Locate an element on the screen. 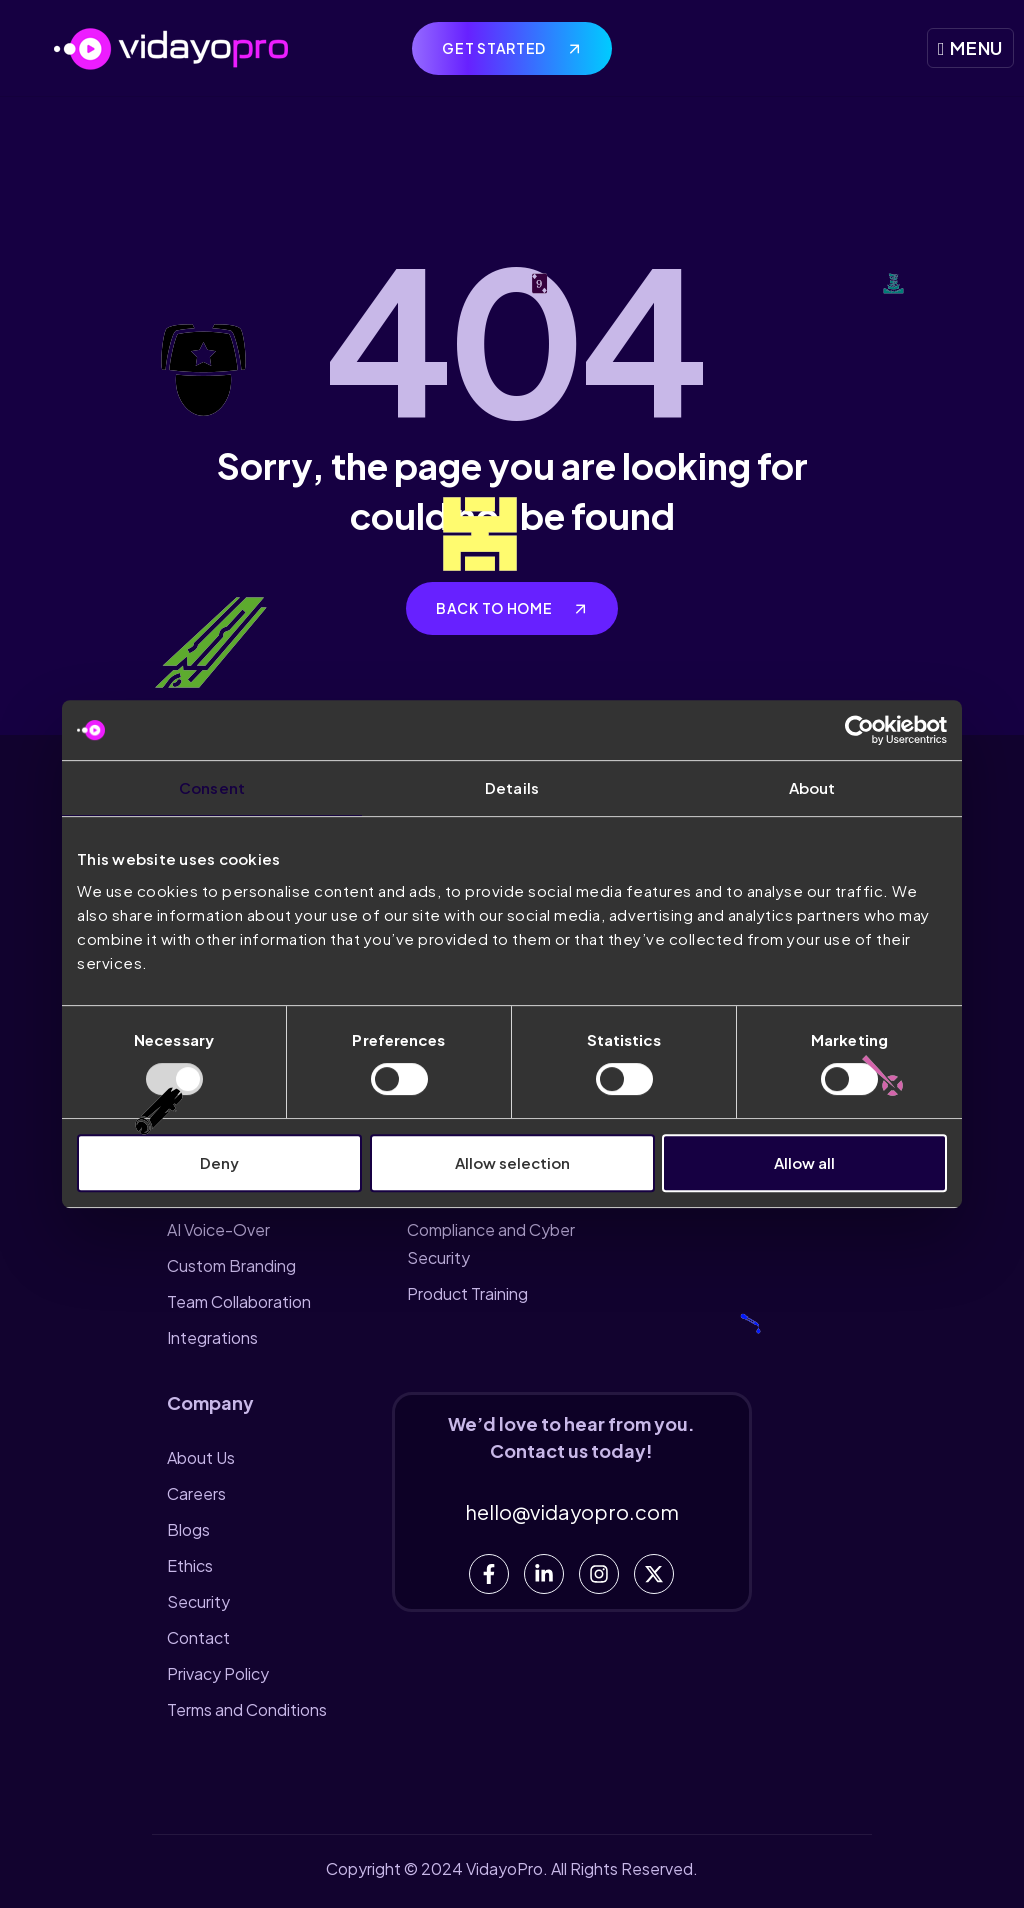  activate laser targeting mode is located at coordinates (882, 1075).